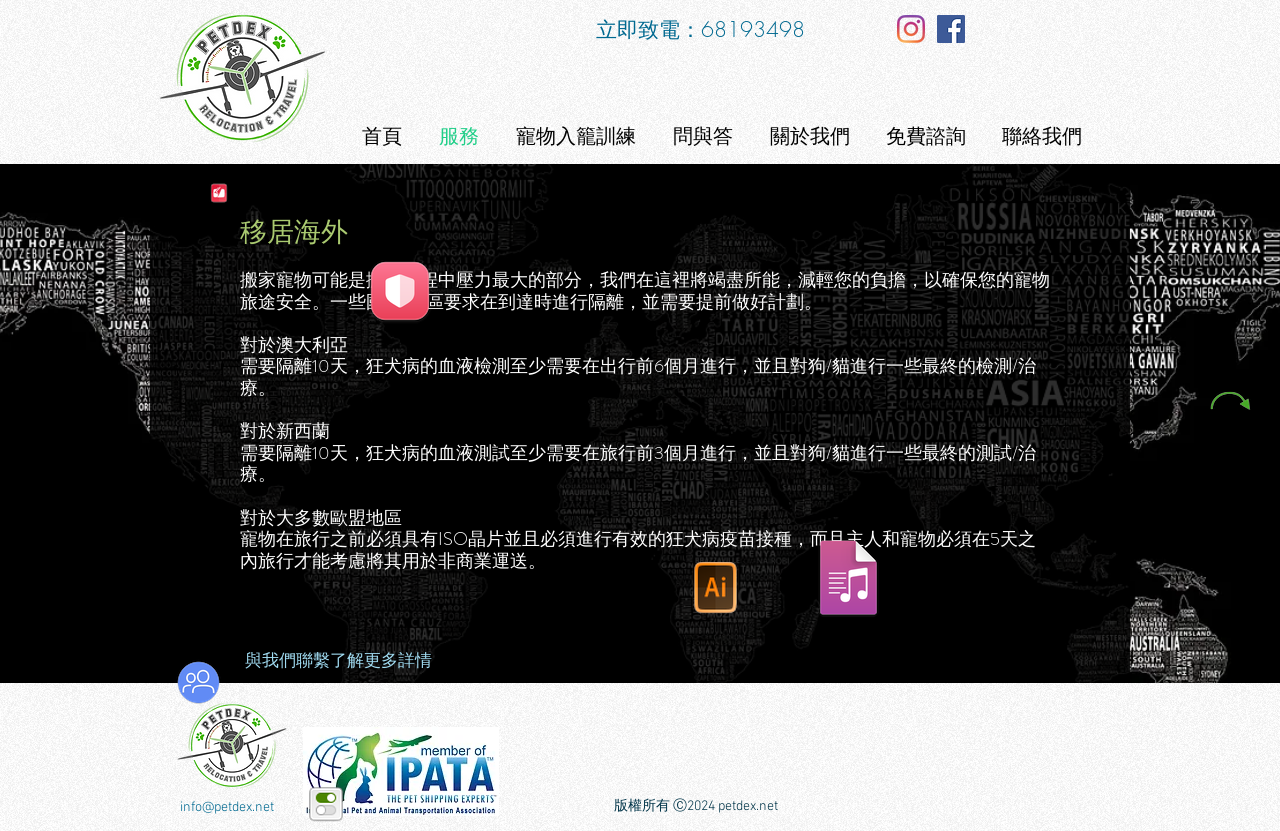  I want to click on audio playlist file type indicator, so click(848, 577).